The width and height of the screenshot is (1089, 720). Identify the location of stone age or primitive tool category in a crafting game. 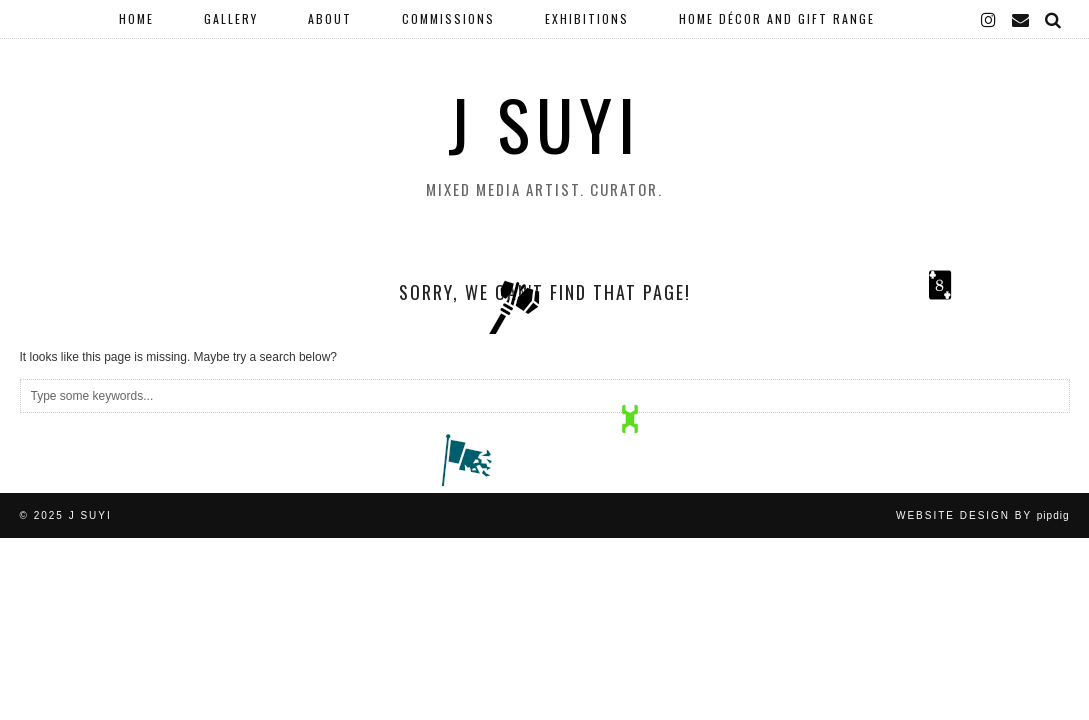
(515, 307).